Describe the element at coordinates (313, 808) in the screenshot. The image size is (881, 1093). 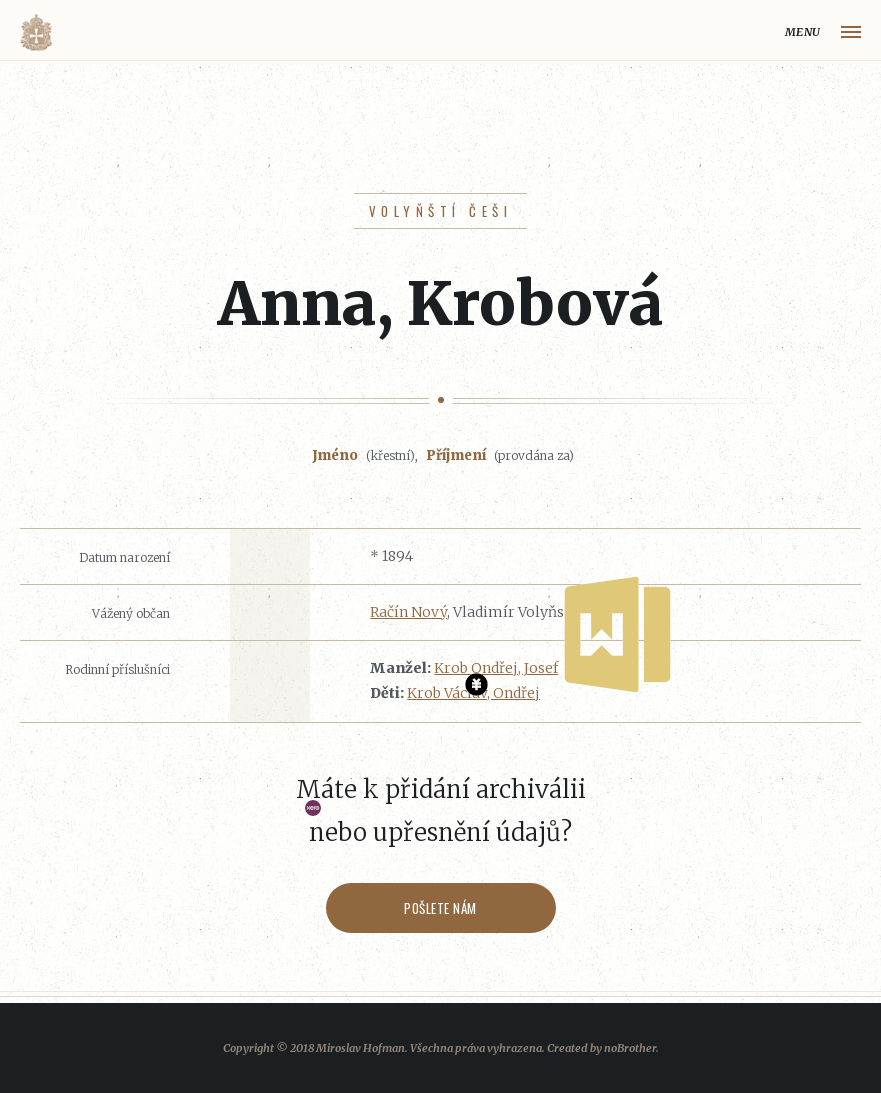
I see `open xero accounting software` at that location.